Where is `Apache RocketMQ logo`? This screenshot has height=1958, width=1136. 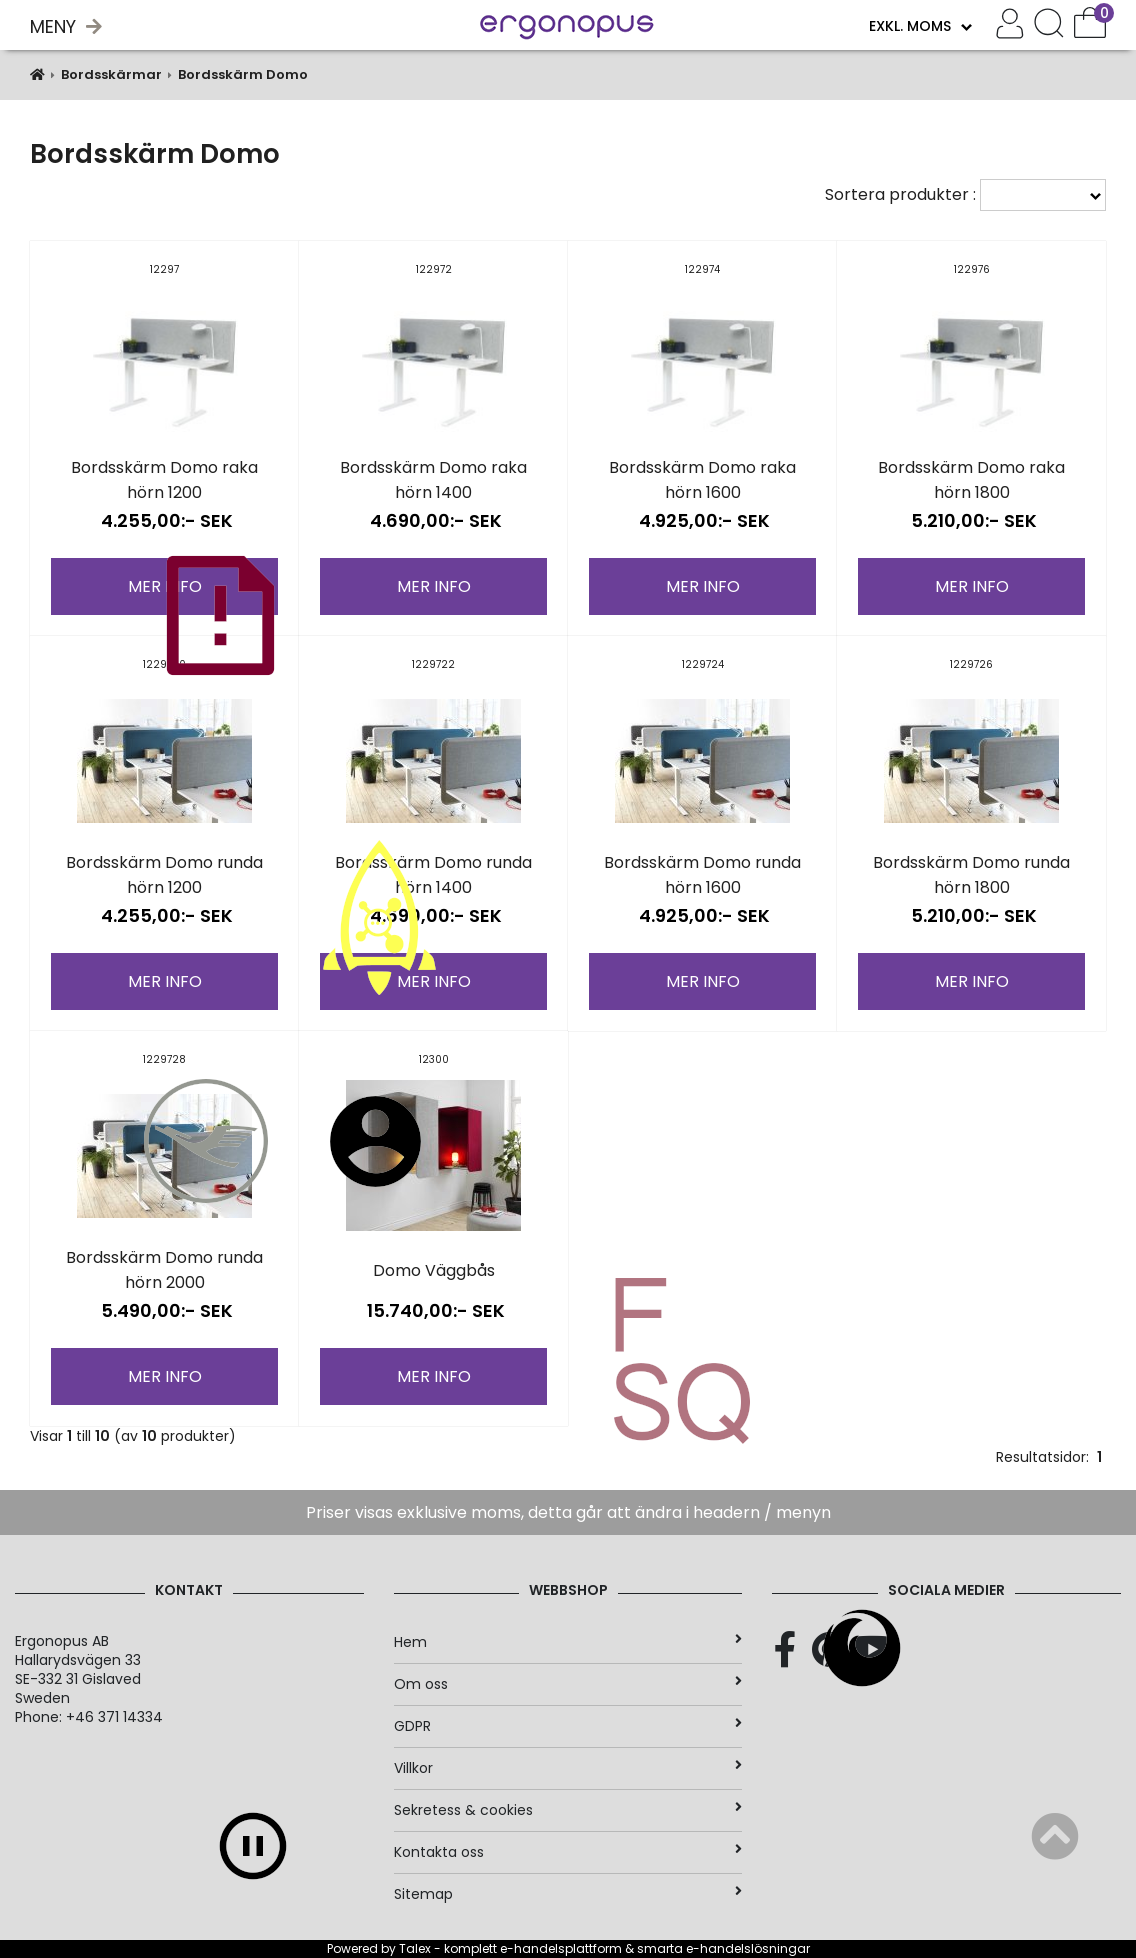
Apache RocketMQ logo is located at coordinates (379, 917).